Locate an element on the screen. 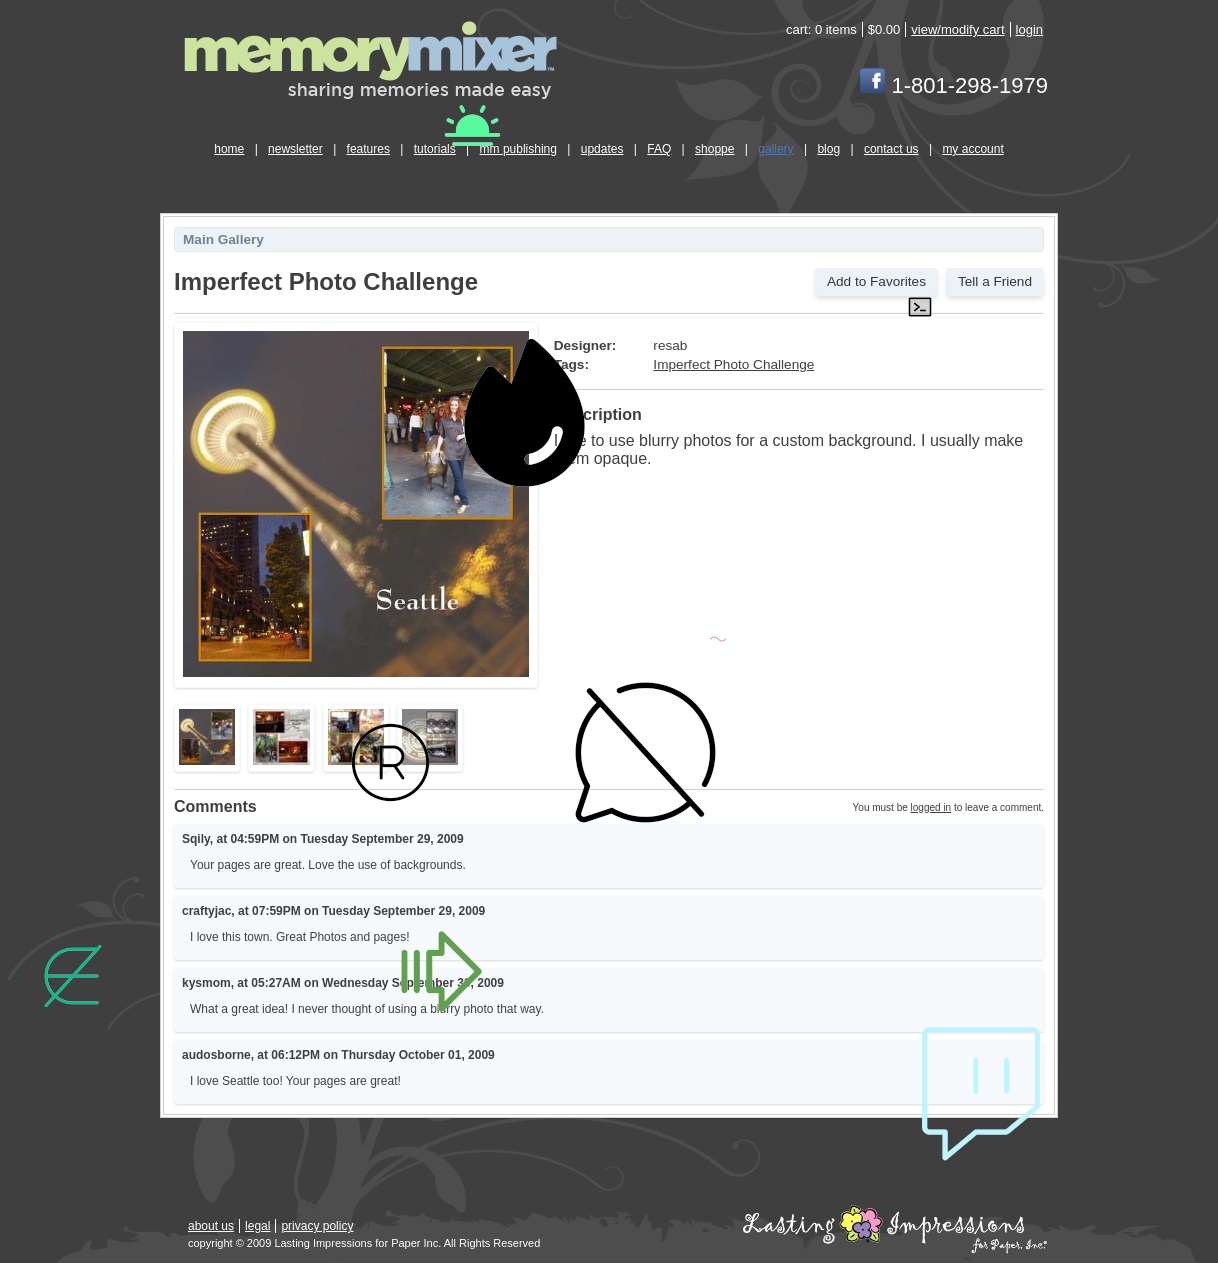  indicates item is not part of a set or group is located at coordinates (73, 976).